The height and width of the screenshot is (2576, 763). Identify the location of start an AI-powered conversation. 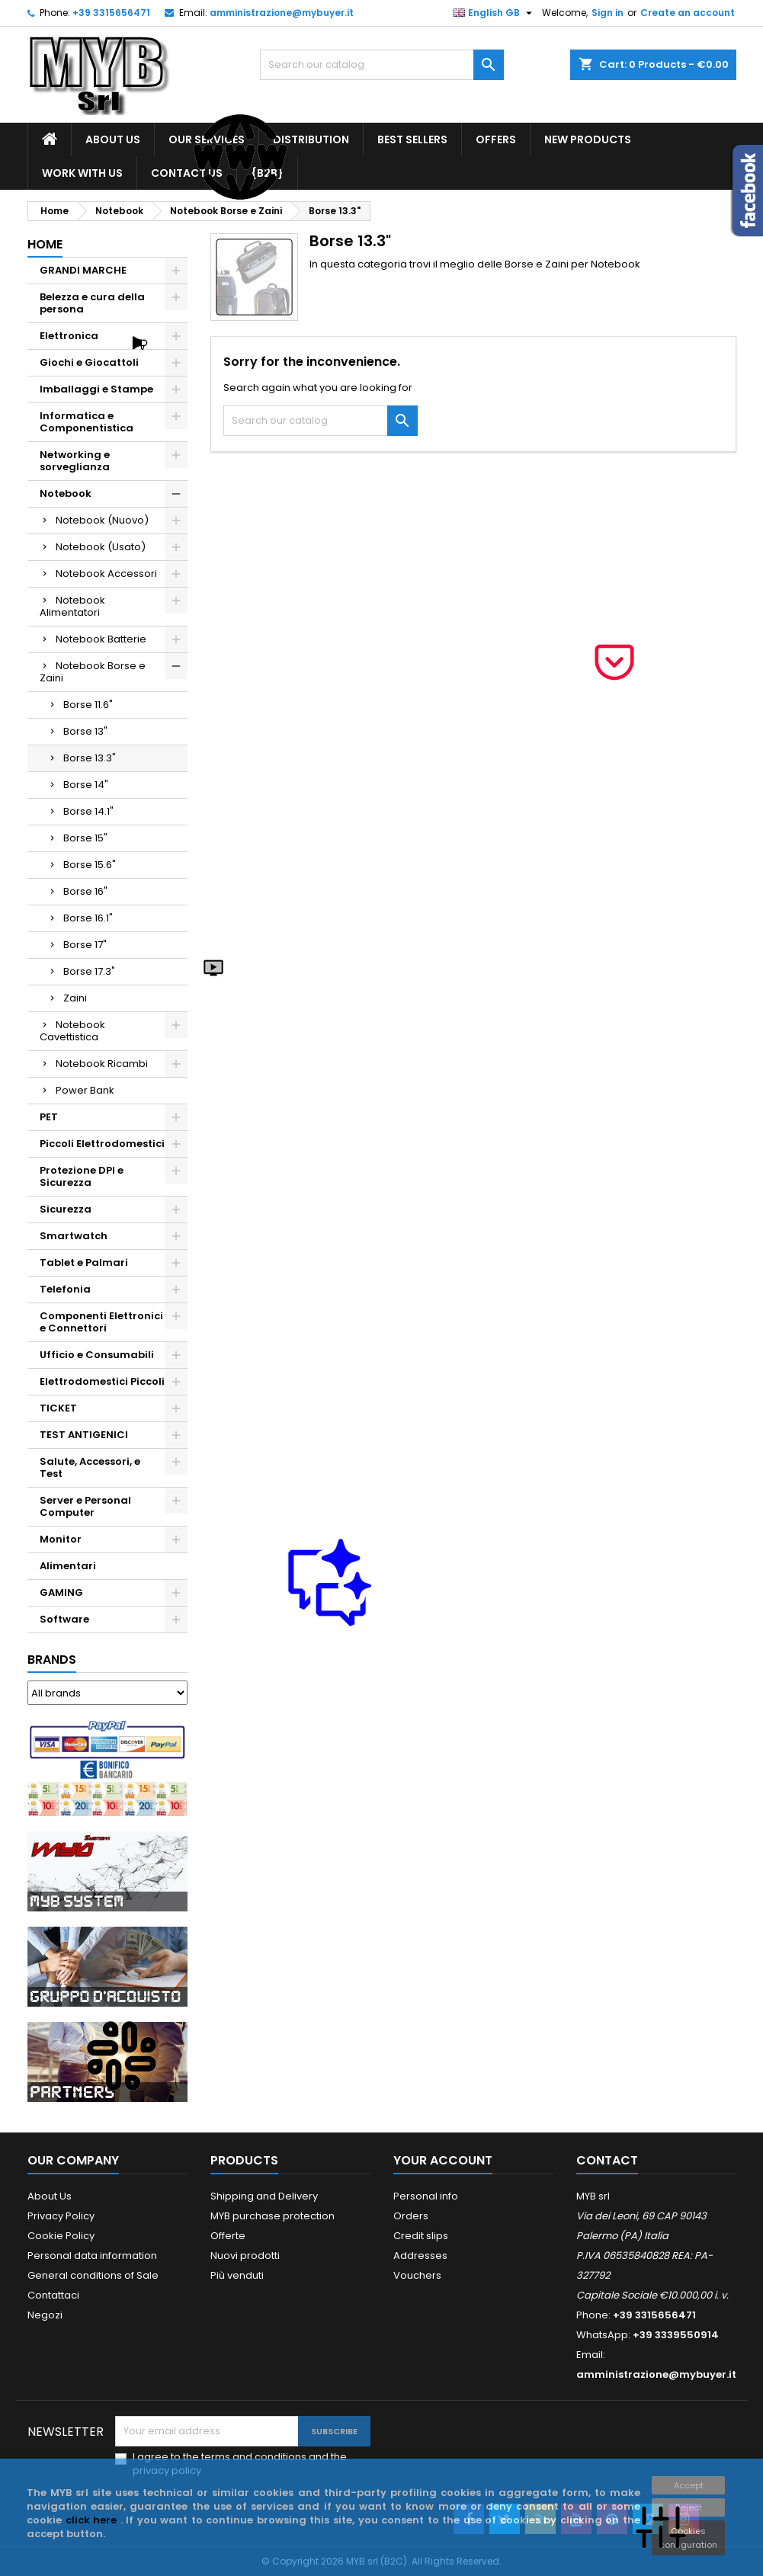
(327, 1583).